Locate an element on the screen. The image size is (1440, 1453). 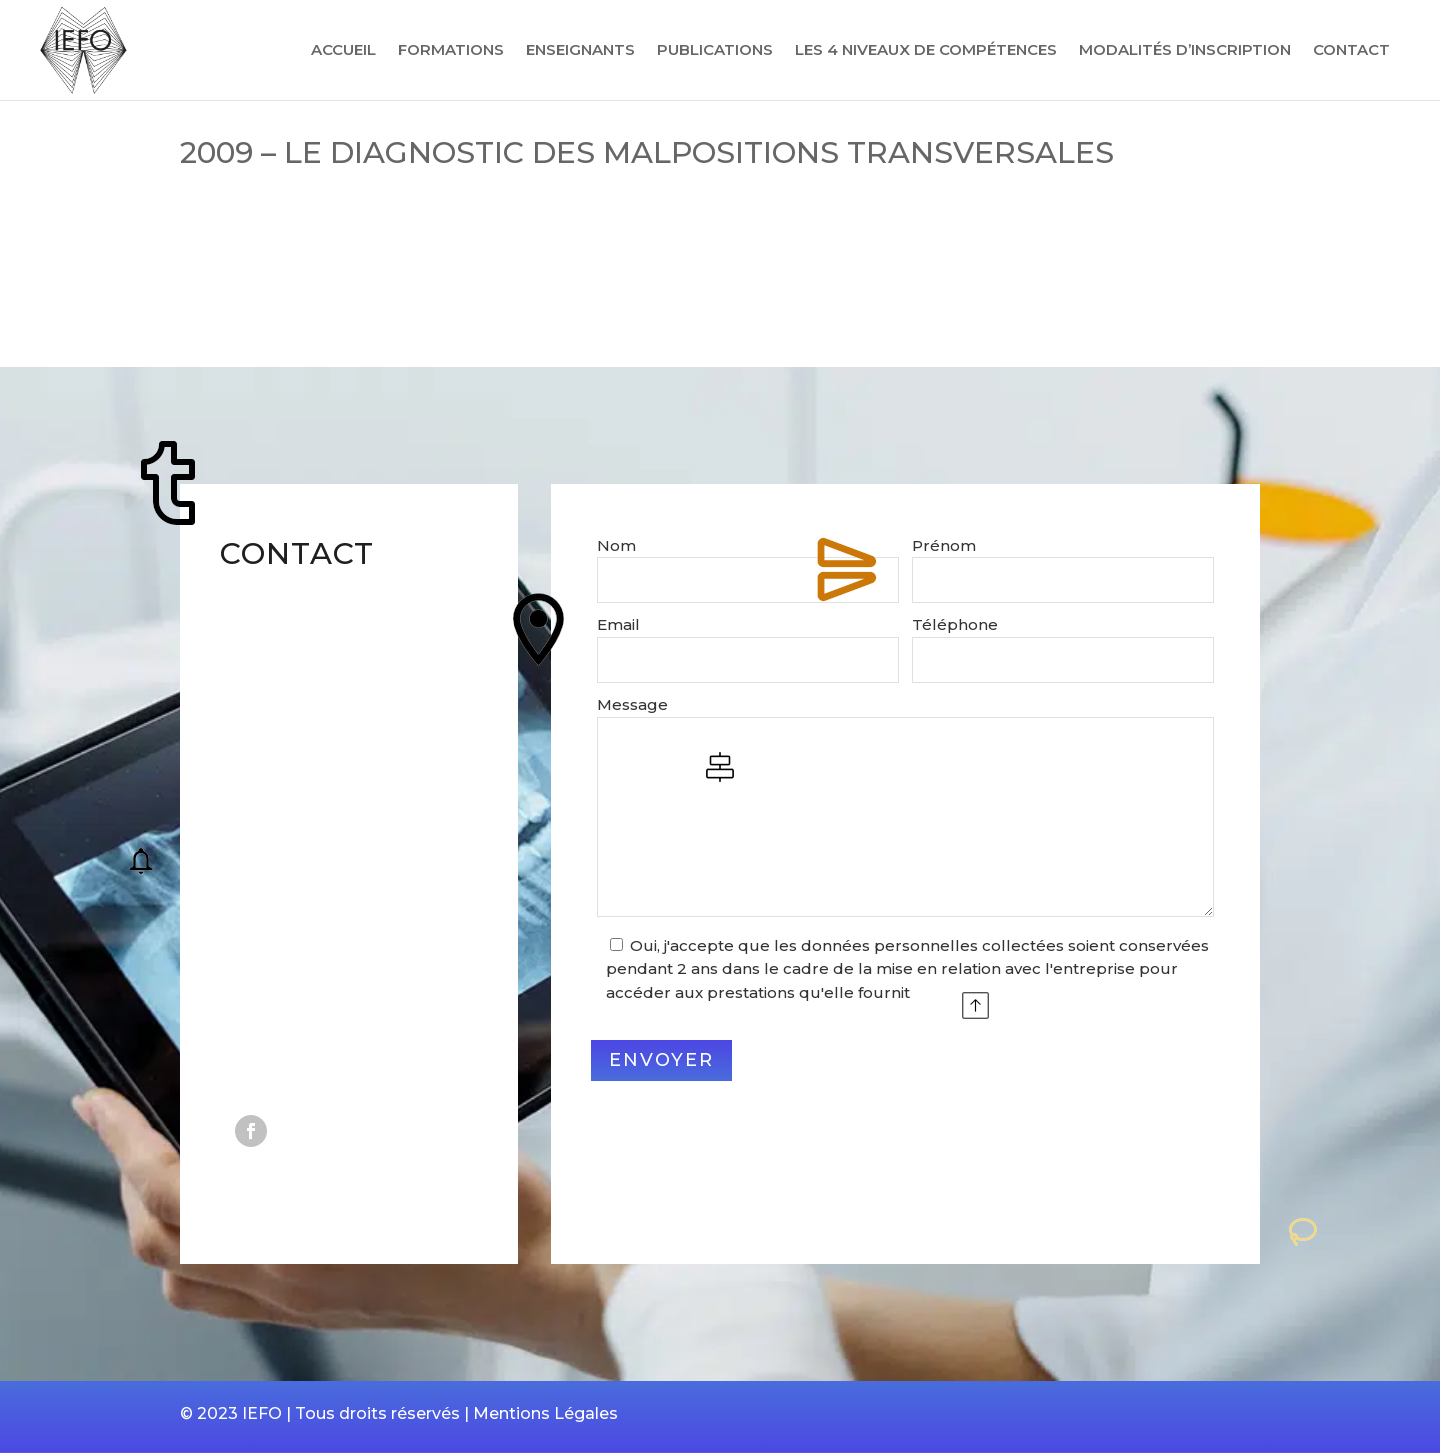
select an irregular area with freehand drawing is located at coordinates (1303, 1232).